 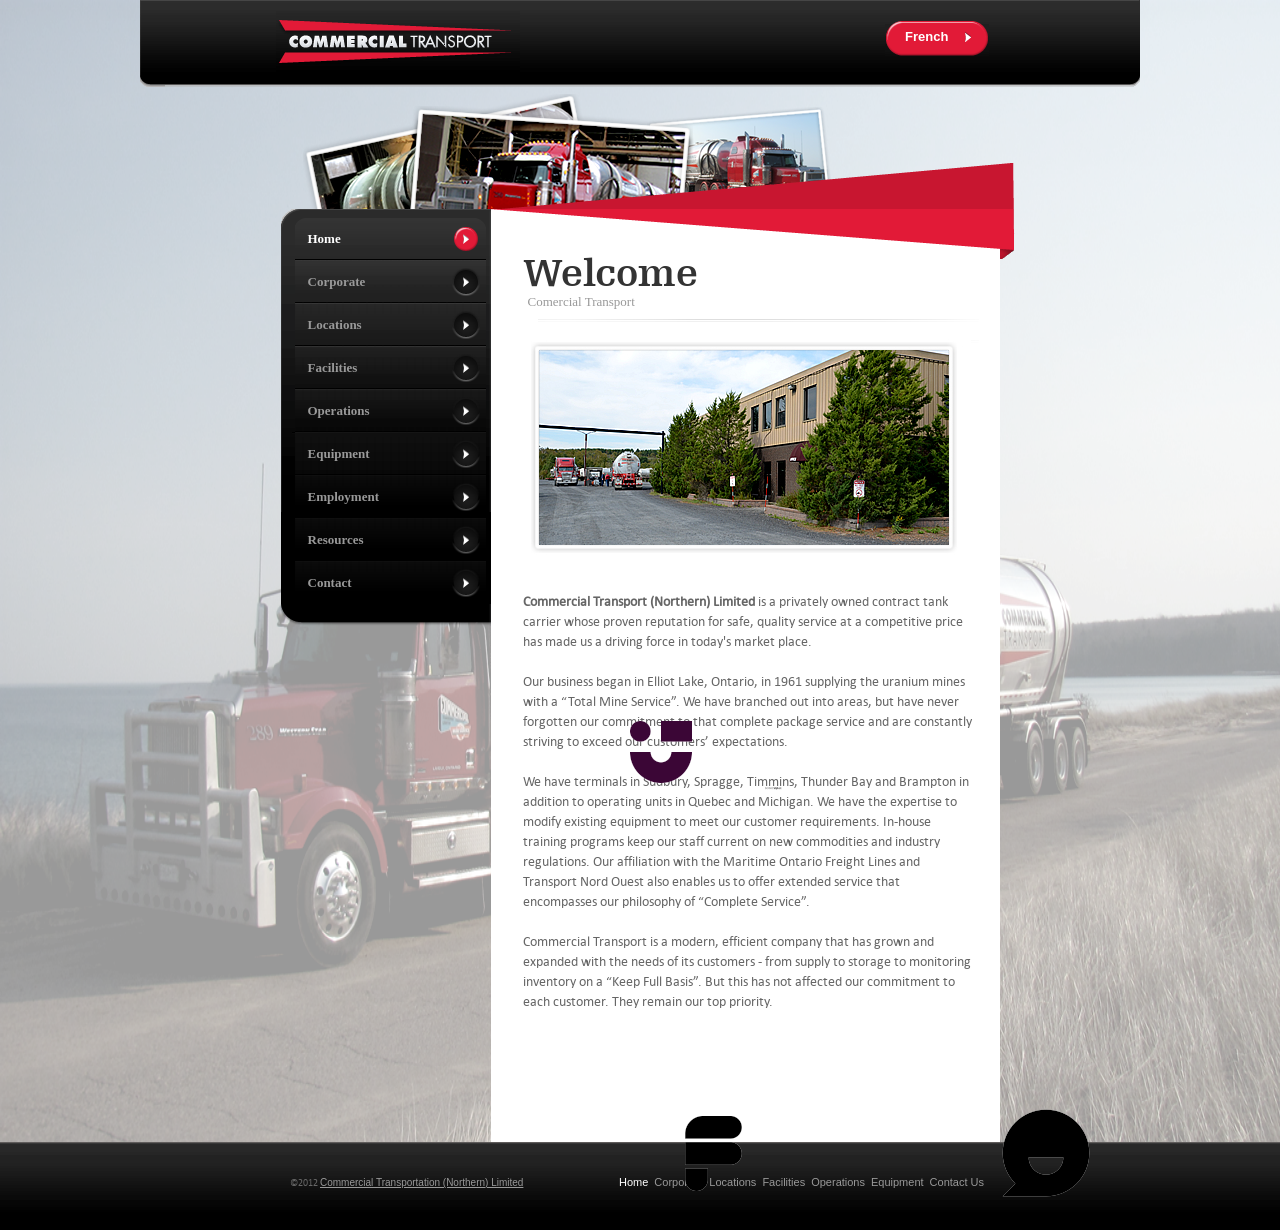 What do you see at coordinates (661, 752) in the screenshot?
I see `open the NiceHash cryptocurrency mining app` at bounding box center [661, 752].